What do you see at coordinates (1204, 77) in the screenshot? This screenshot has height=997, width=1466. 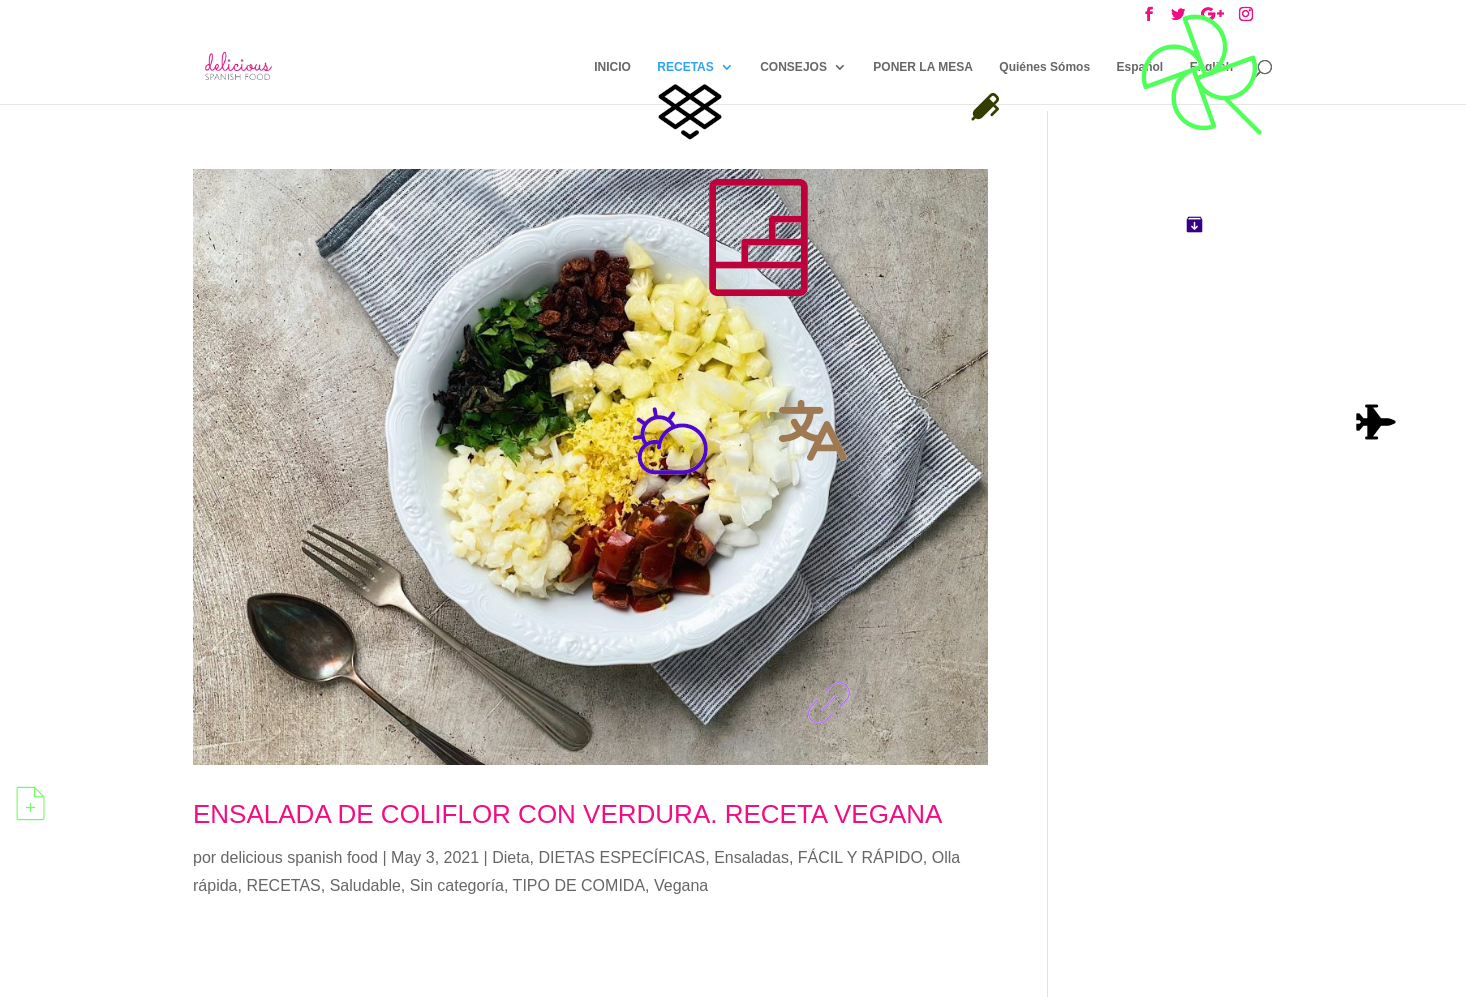 I see `decorative element indicating playfulness or childhood themes` at bounding box center [1204, 77].